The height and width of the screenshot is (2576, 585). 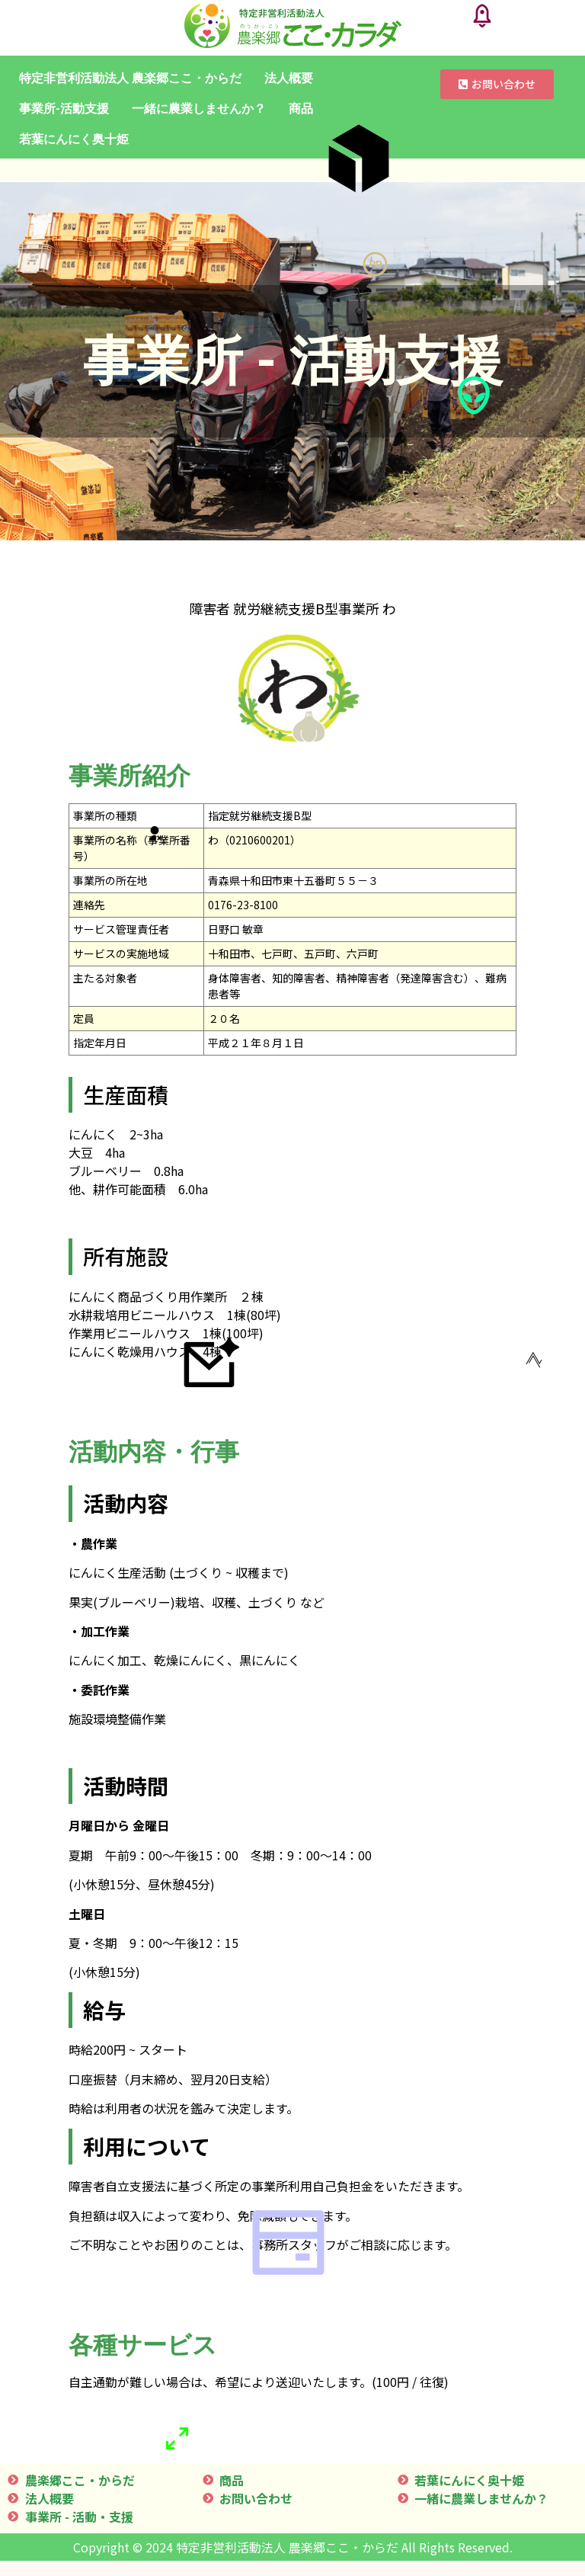 I want to click on indicates sci-fi or extraterrestrial content, so click(x=474, y=395).